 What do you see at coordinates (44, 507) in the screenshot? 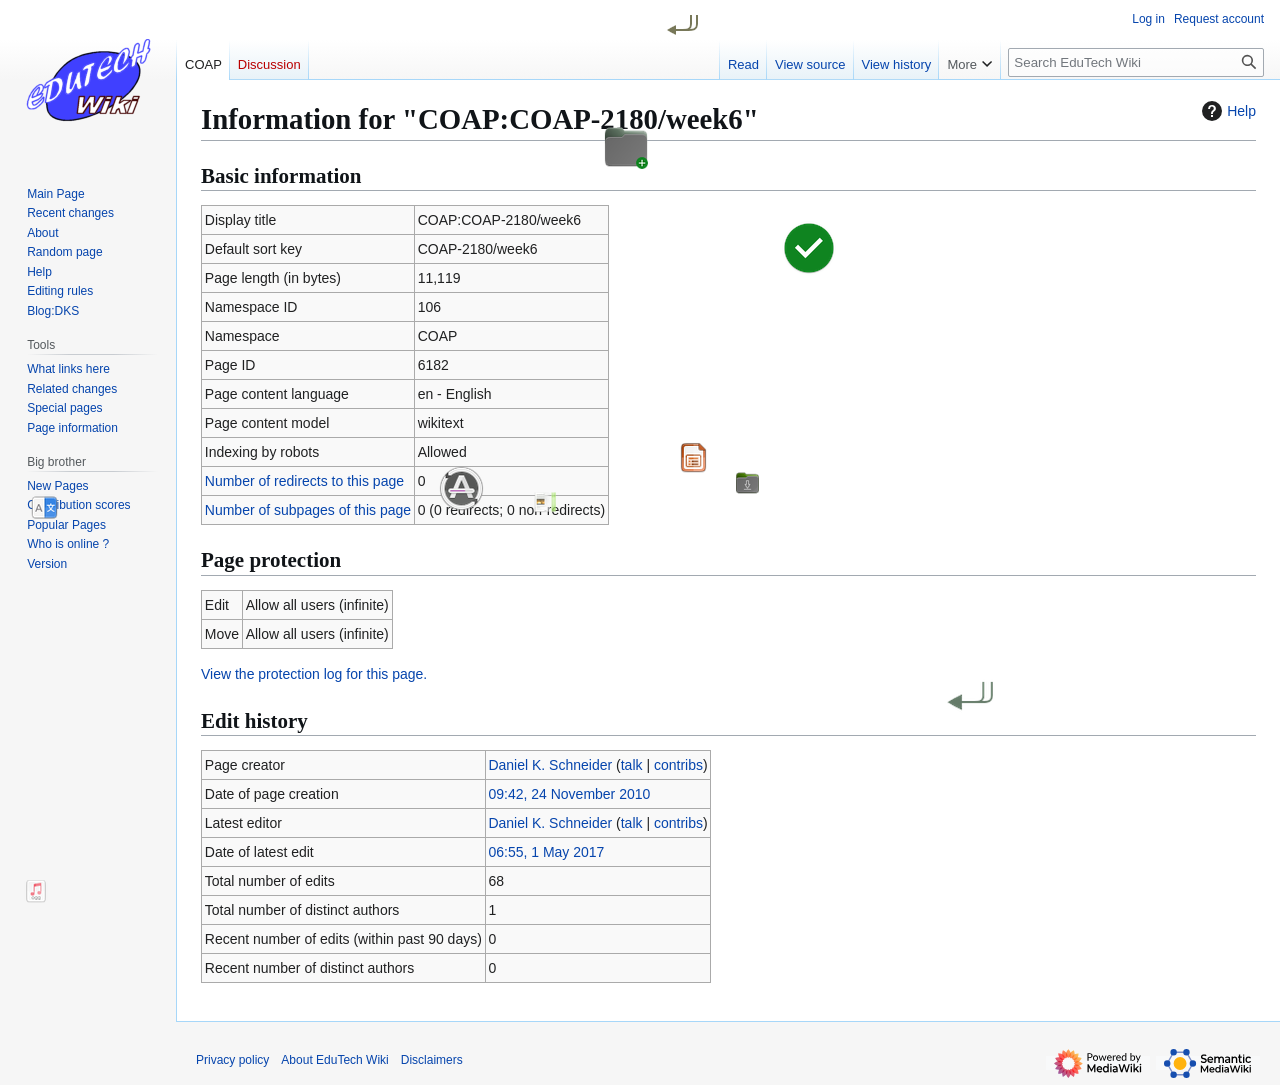
I see `access language and region settings` at bounding box center [44, 507].